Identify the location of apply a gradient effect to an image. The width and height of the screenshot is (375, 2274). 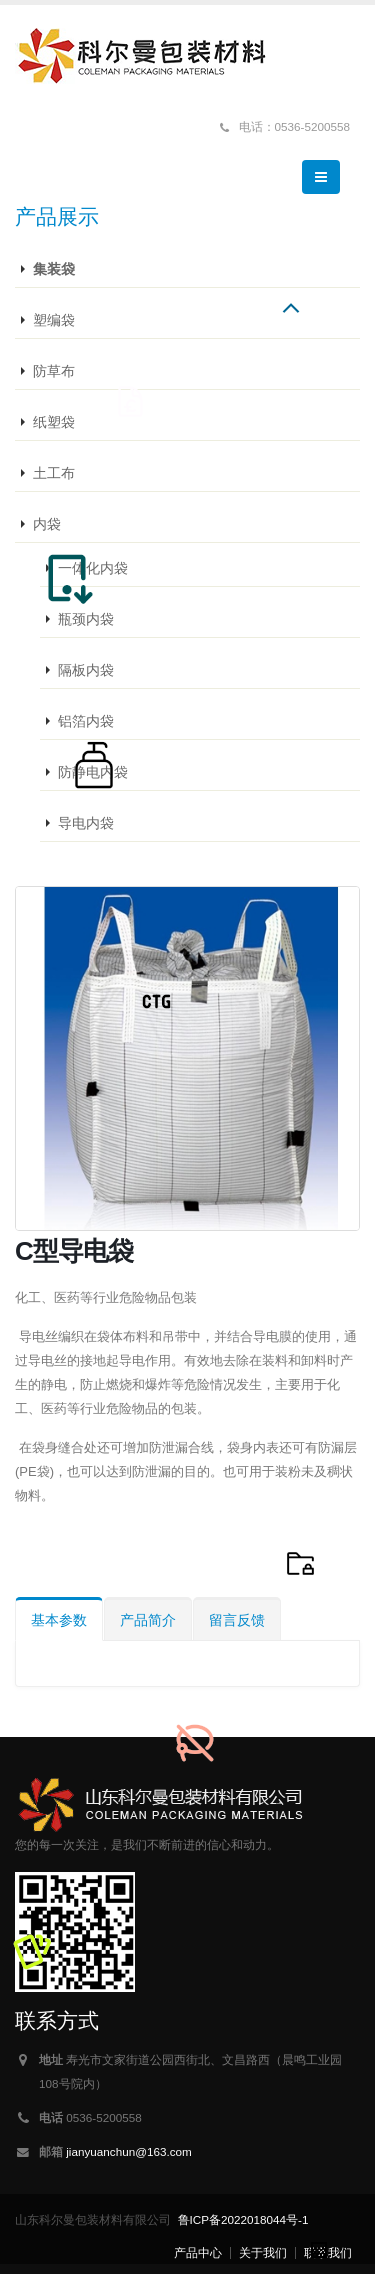
(319, 2250).